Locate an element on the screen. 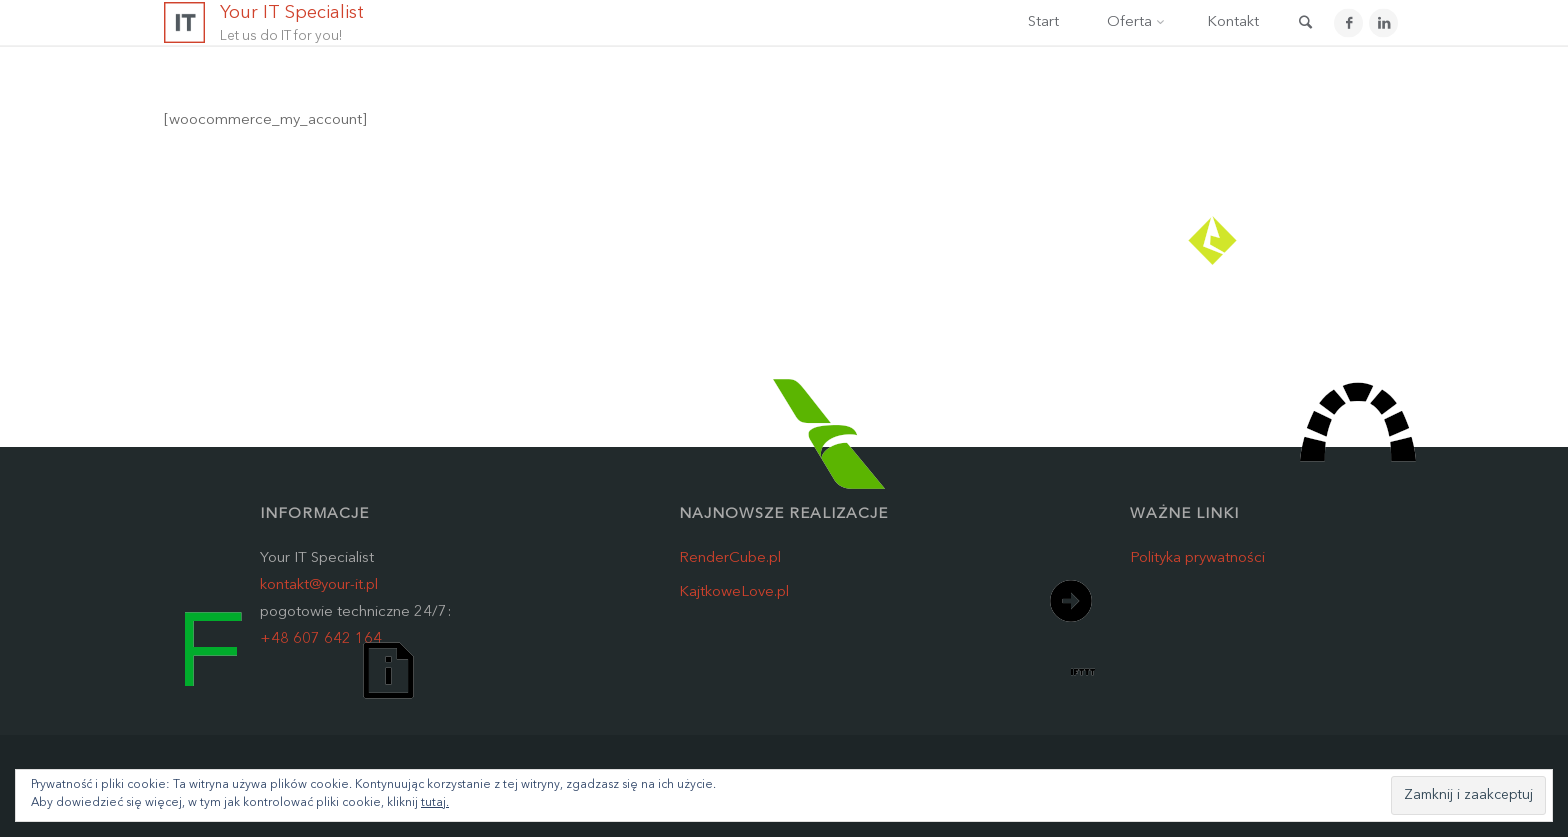 This screenshot has height=837, width=1568. open redmine project management is located at coordinates (1358, 422).